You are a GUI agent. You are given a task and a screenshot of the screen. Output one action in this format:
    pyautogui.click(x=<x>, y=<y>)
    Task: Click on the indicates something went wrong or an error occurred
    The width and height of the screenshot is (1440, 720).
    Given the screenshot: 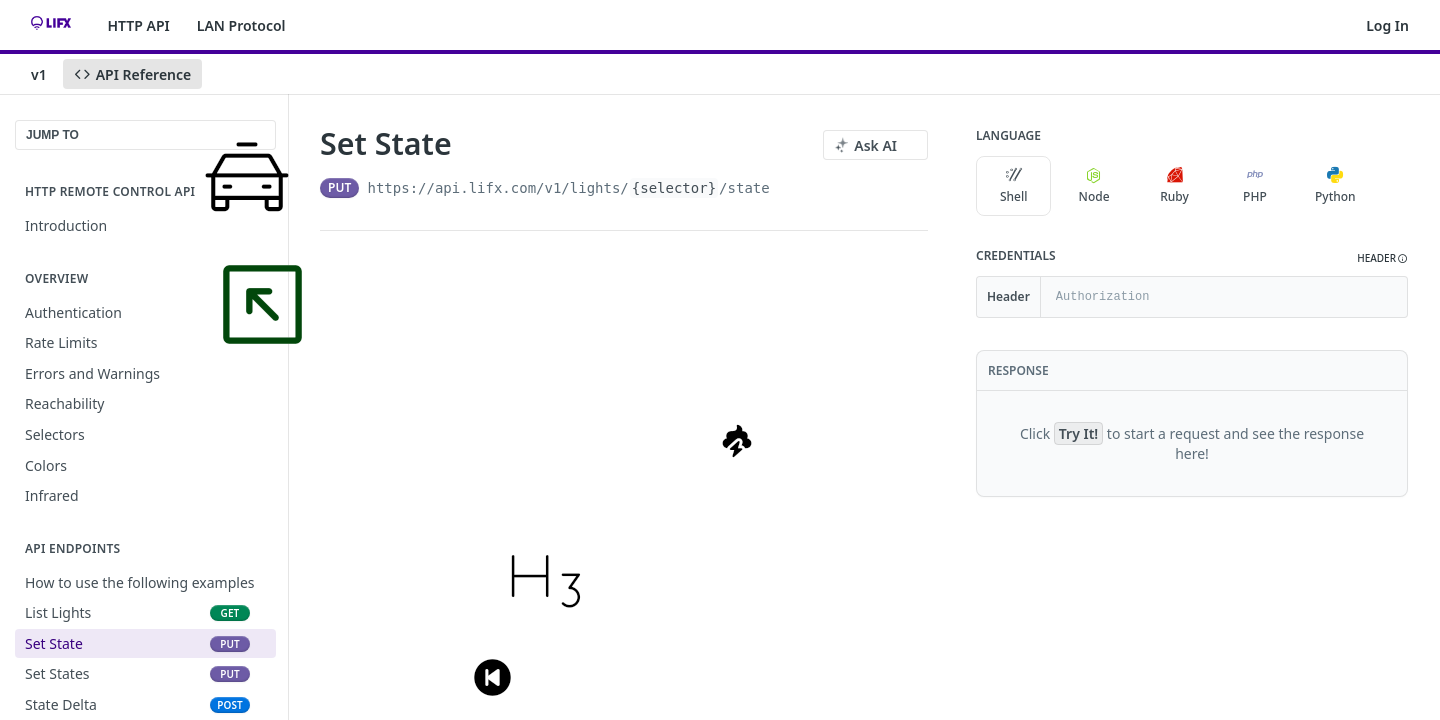 What is the action you would take?
    pyautogui.click(x=737, y=441)
    